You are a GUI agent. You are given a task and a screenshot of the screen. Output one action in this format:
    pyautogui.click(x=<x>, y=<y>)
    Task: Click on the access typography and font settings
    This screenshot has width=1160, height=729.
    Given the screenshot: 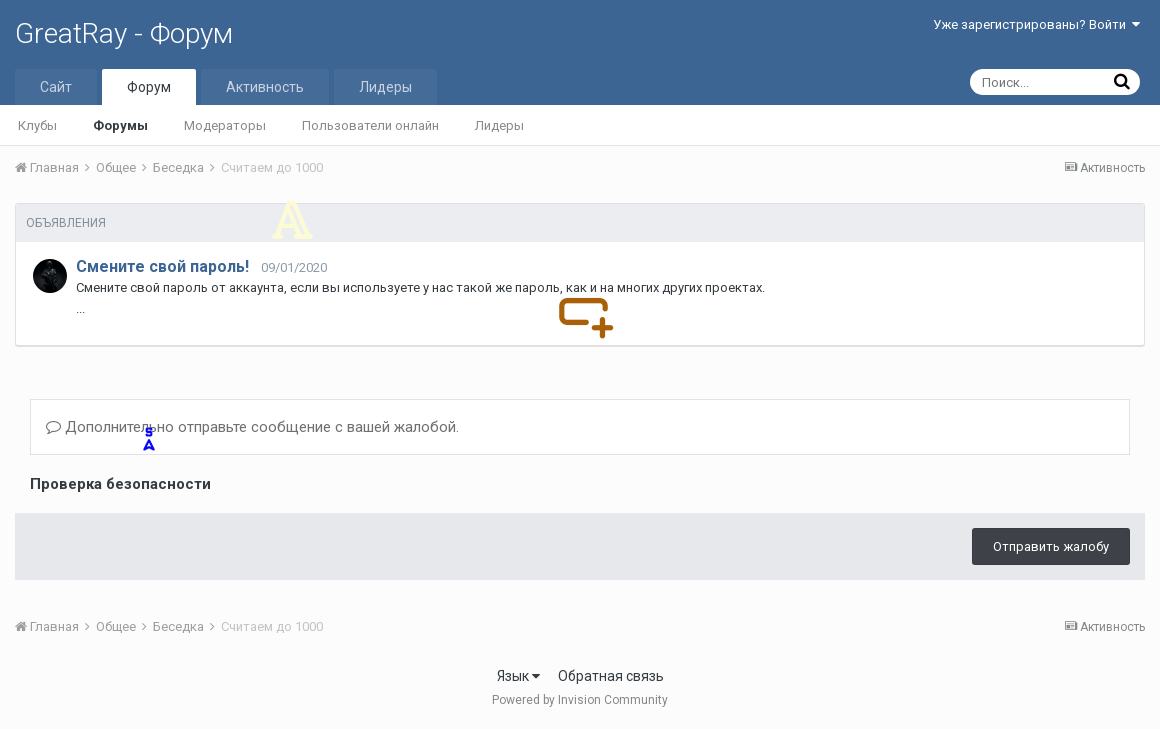 What is the action you would take?
    pyautogui.click(x=291, y=219)
    